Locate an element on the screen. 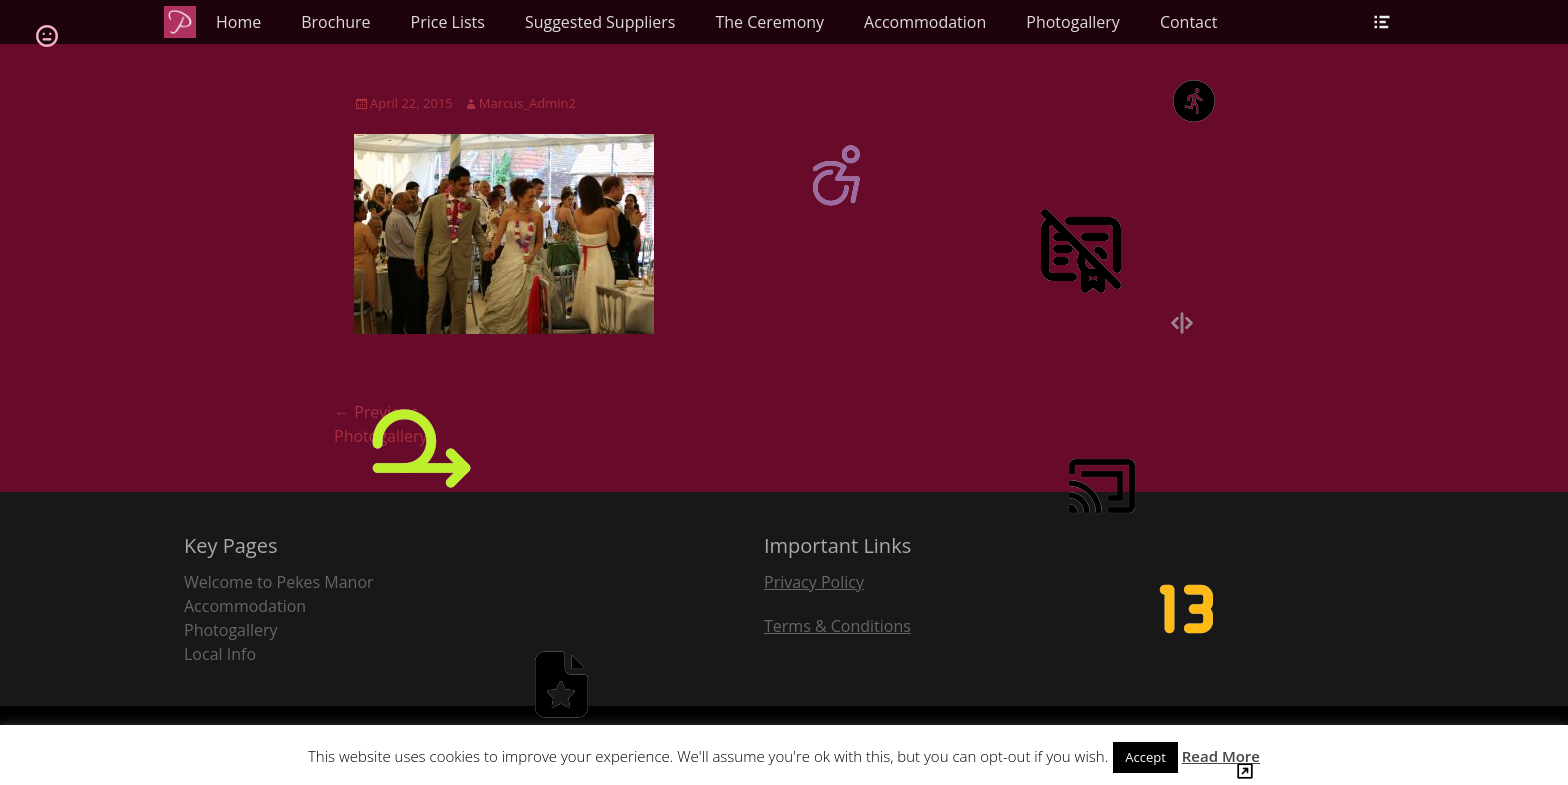 This screenshot has height=785, width=1568. certificate or credential is unavailable is located at coordinates (1081, 249).